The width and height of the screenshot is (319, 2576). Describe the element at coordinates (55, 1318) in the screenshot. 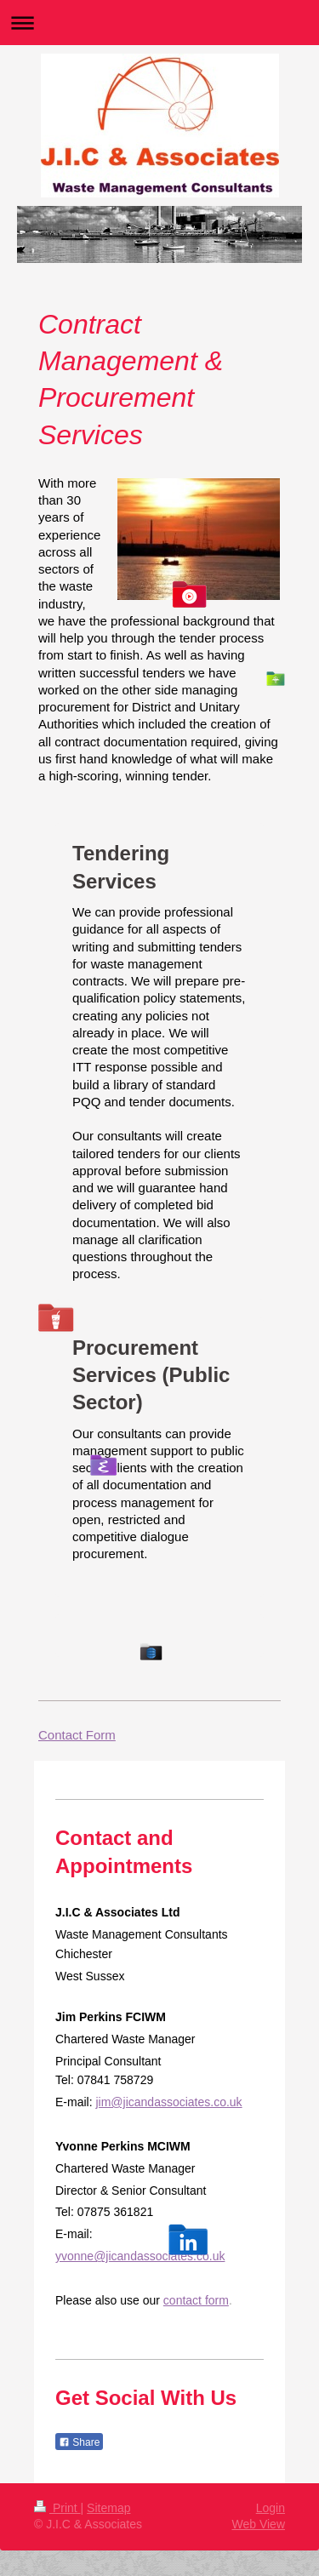

I see `open gulp project folder` at that location.